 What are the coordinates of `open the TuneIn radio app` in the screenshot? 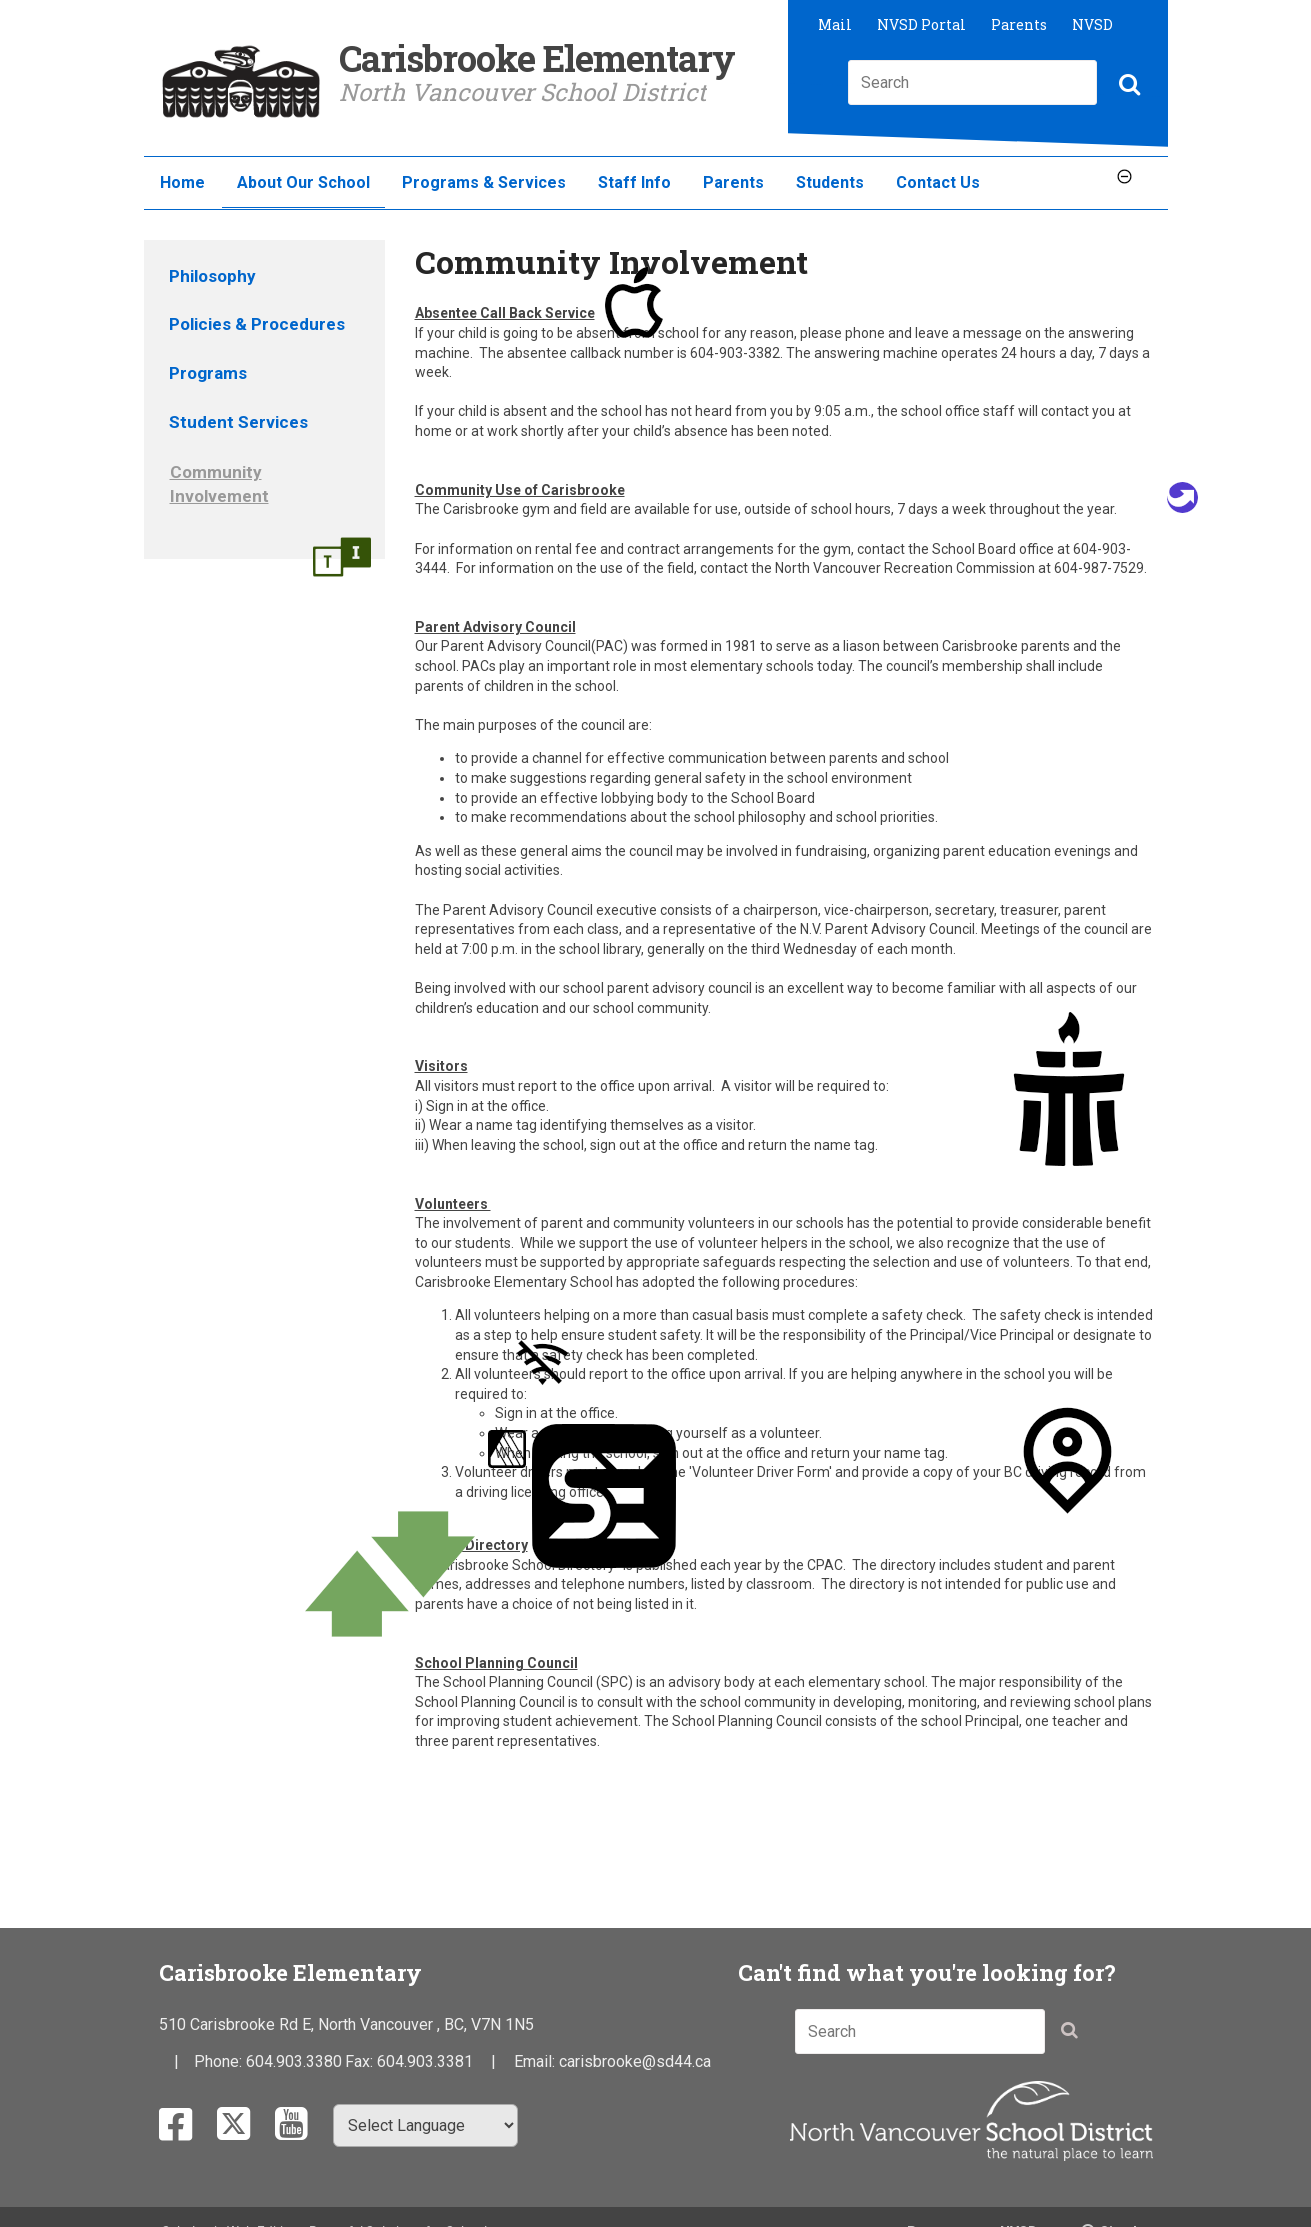 It's located at (342, 557).